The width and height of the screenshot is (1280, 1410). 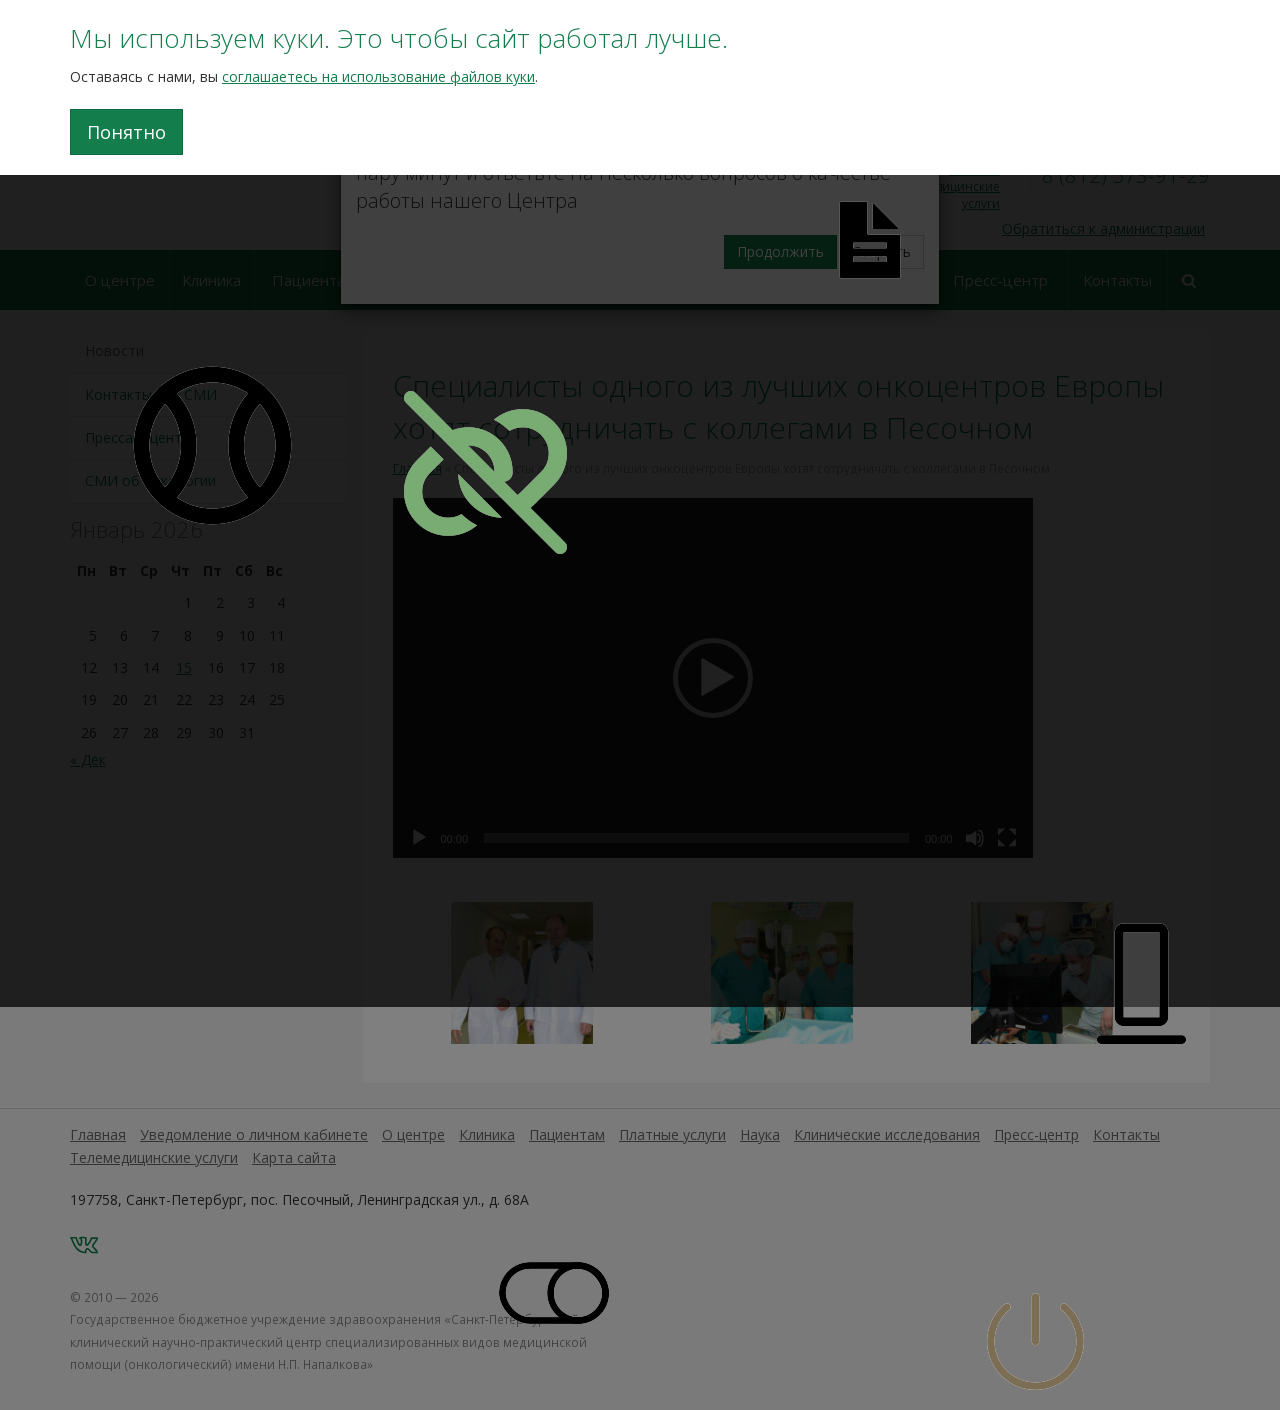 What do you see at coordinates (212, 445) in the screenshot?
I see `access tennis or racquet sports features` at bounding box center [212, 445].